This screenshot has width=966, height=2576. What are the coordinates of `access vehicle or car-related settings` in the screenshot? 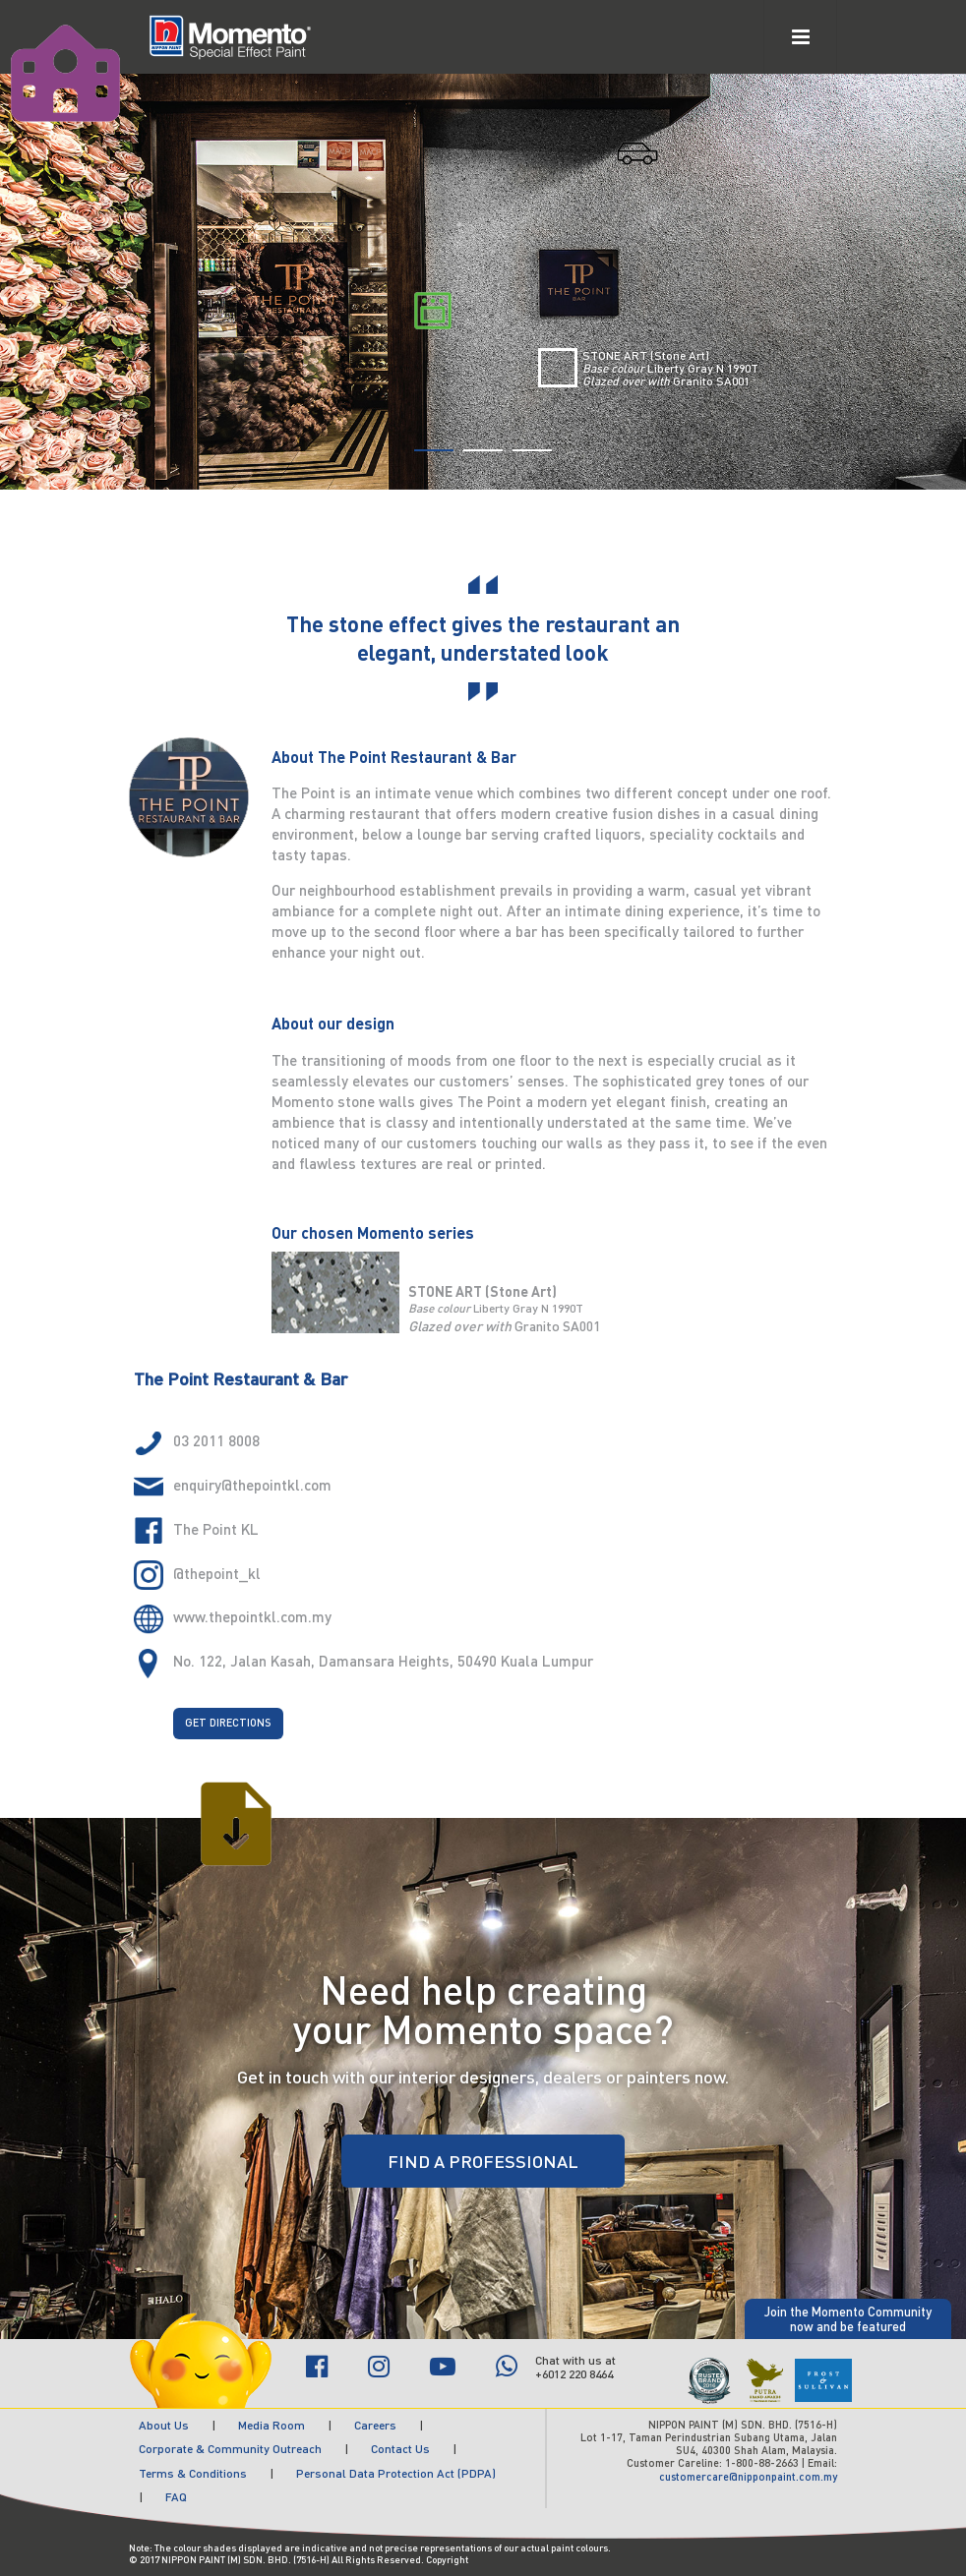 It's located at (637, 152).